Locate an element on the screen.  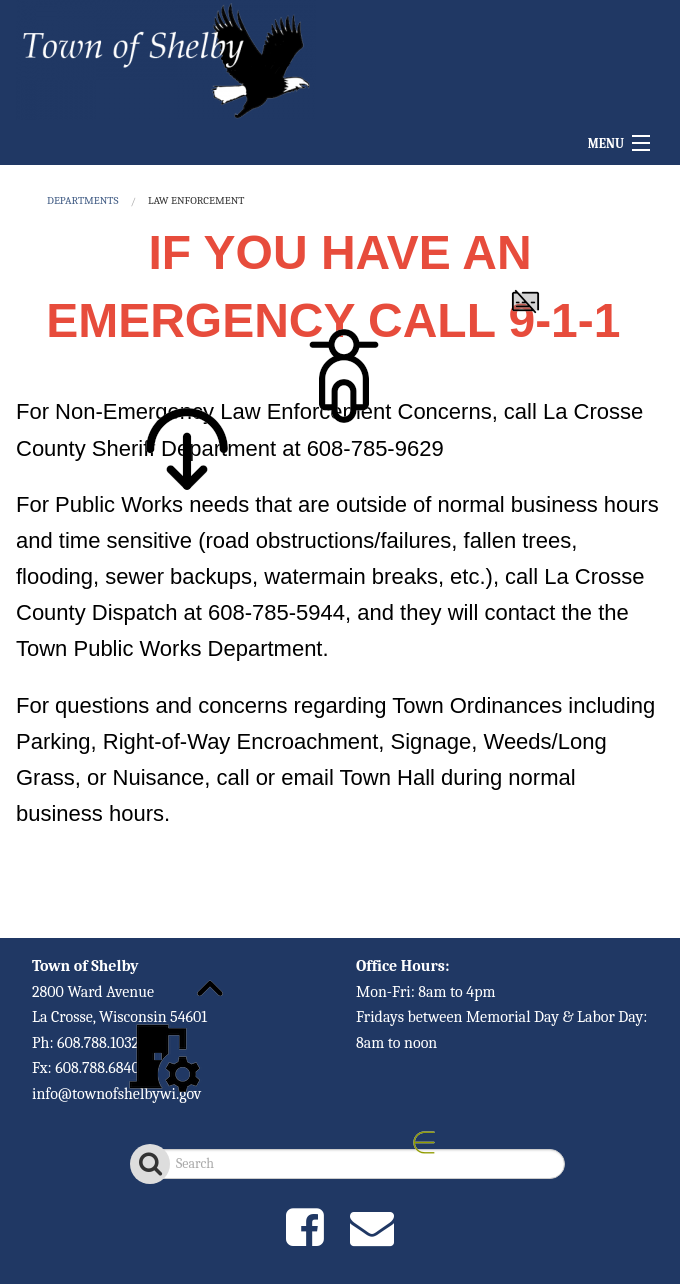
adjust room or space settings is located at coordinates (161, 1056).